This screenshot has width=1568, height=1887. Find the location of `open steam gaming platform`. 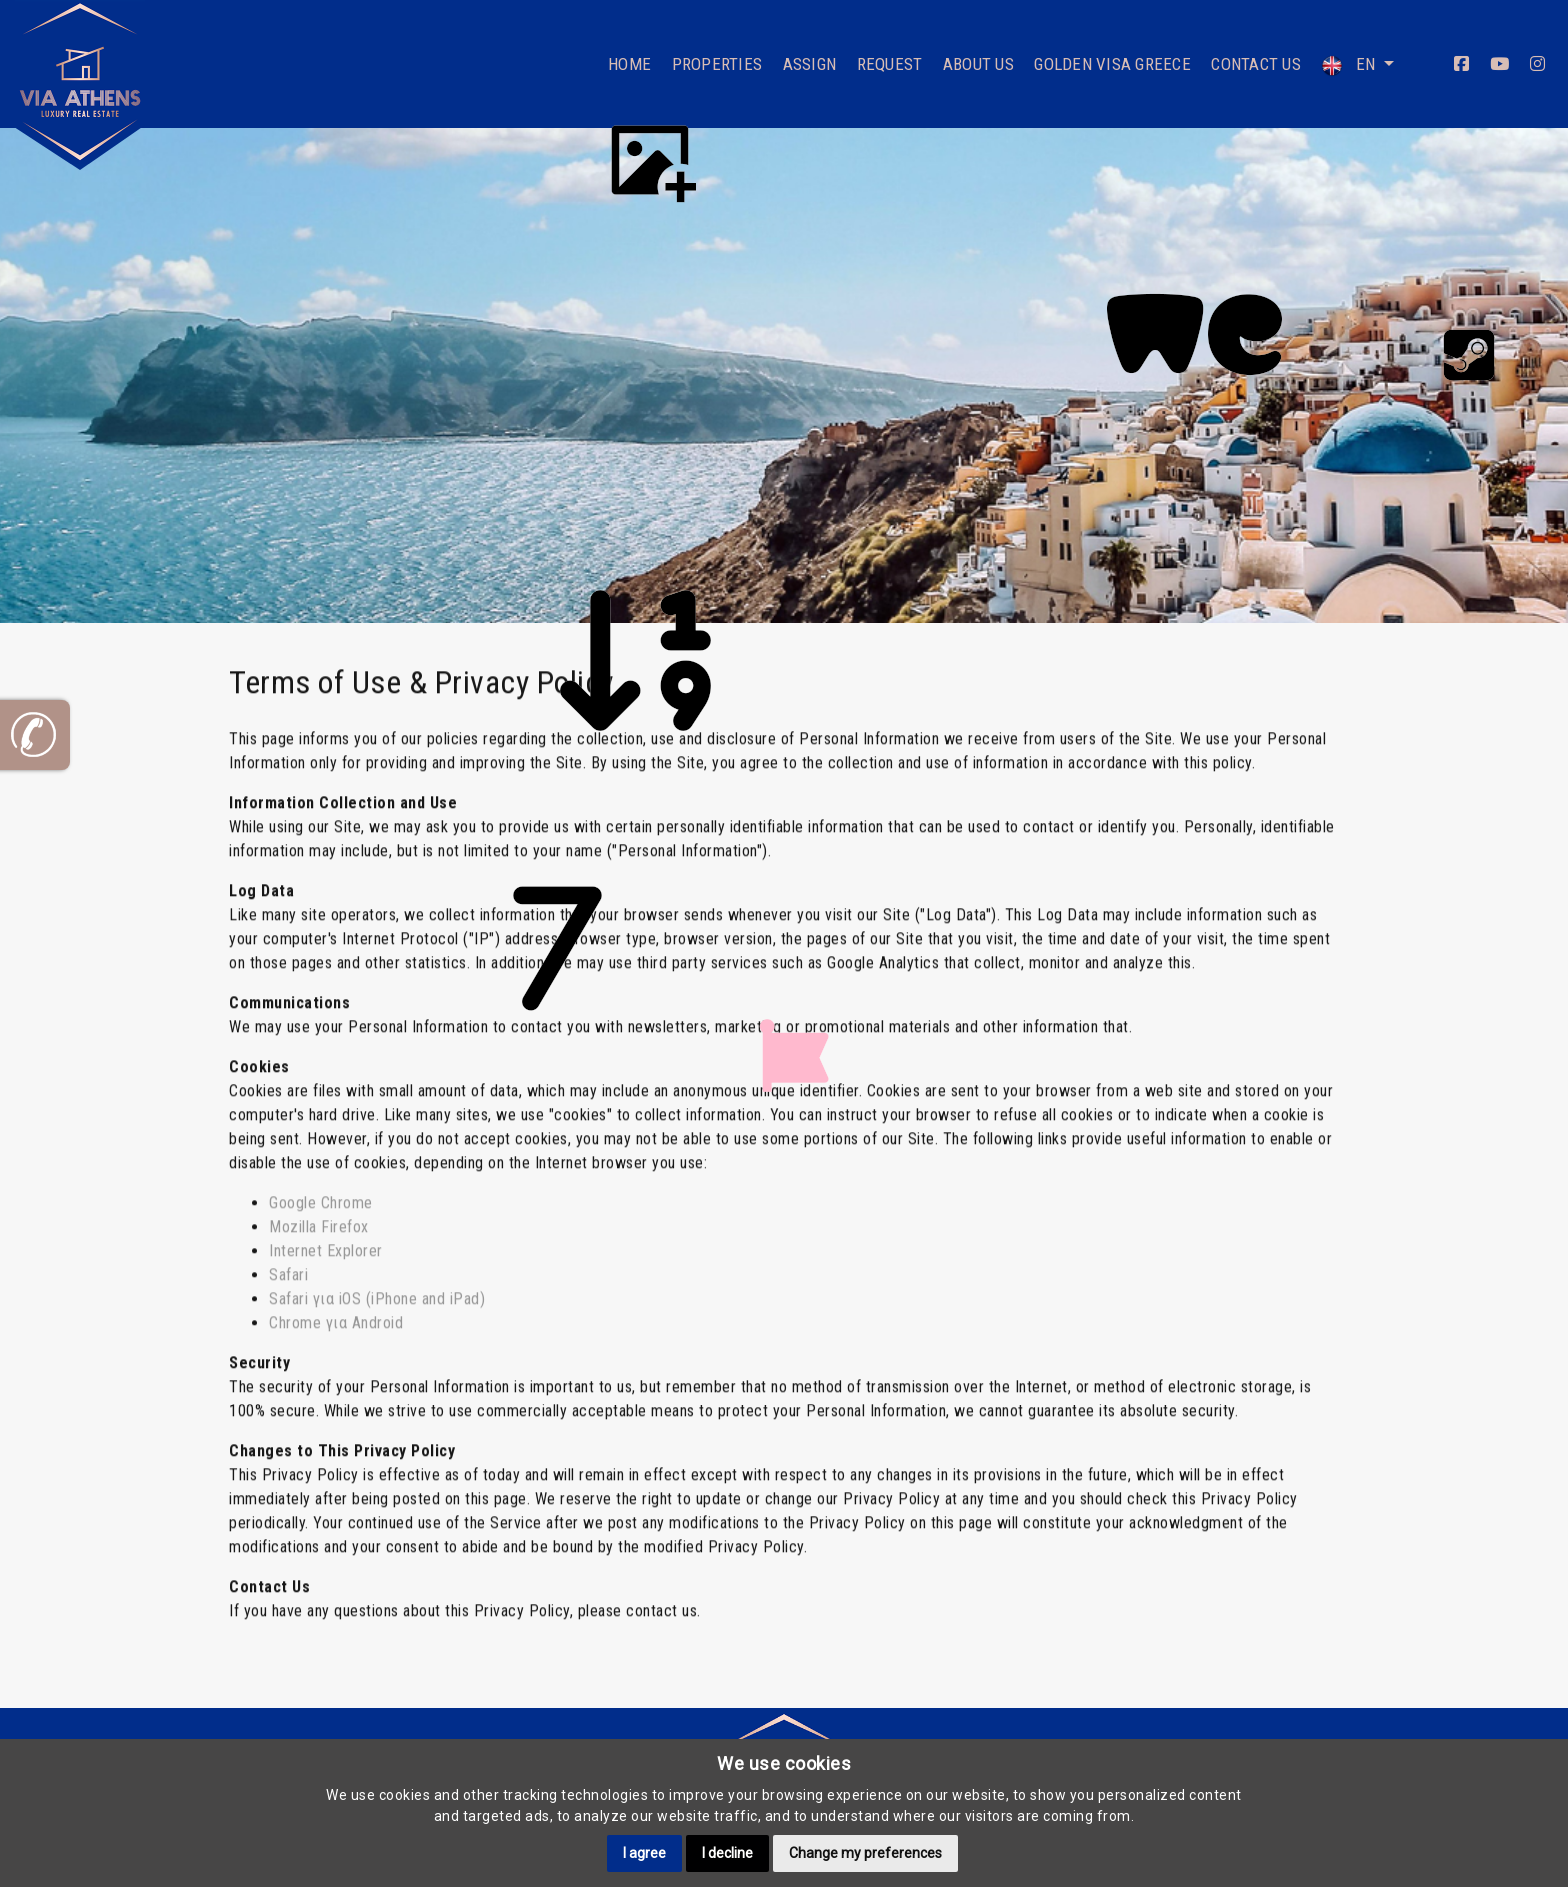

open steam gaming platform is located at coordinates (1469, 355).